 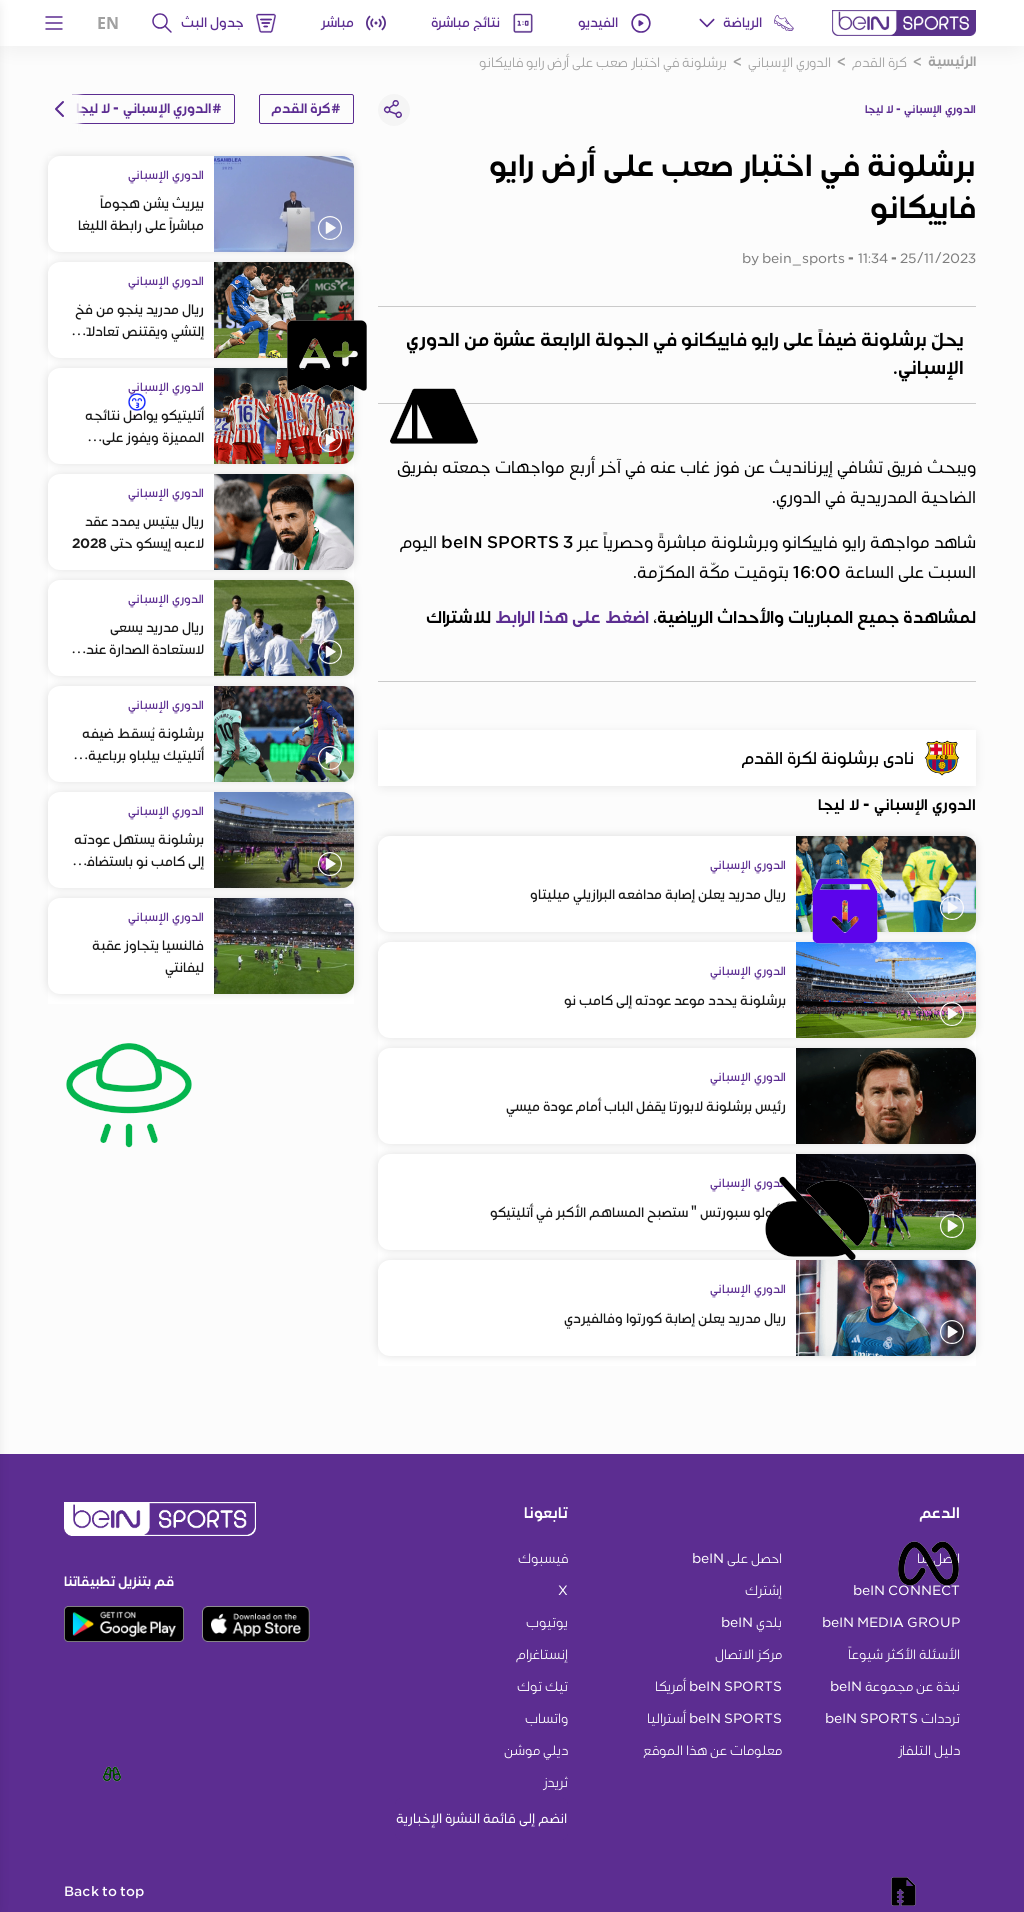 I want to click on access sci-fi or space-themed content, so click(x=129, y=1093).